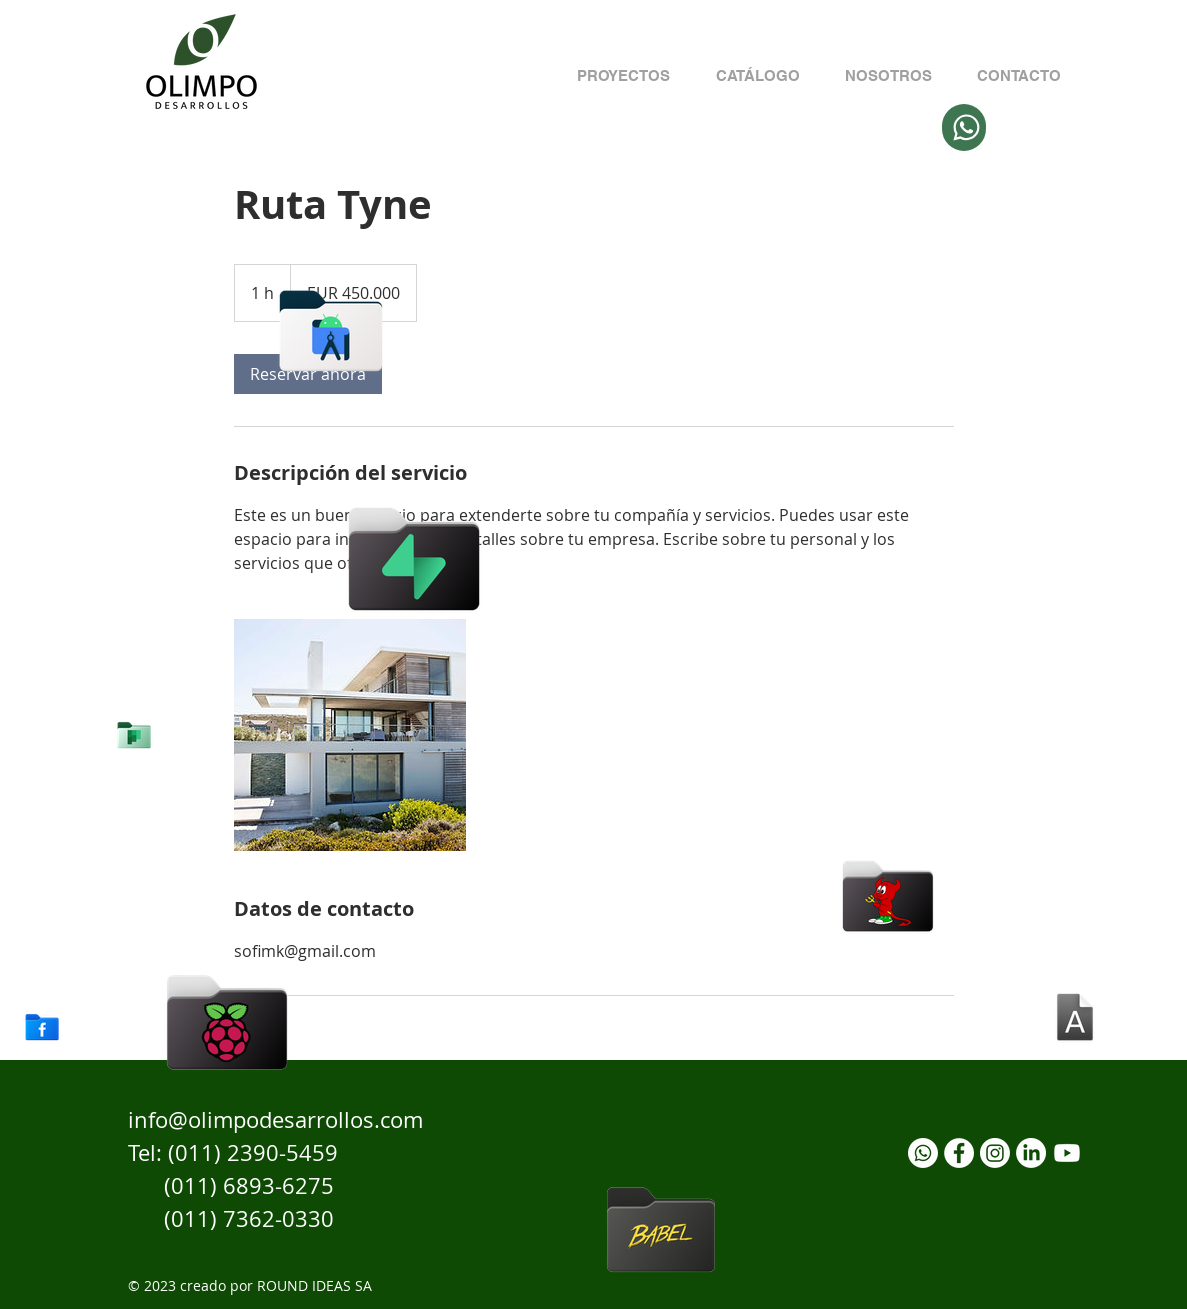 This screenshot has height=1309, width=1187. What do you see at coordinates (413, 562) in the screenshot?
I see `open supabase project folder` at bounding box center [413, 562].